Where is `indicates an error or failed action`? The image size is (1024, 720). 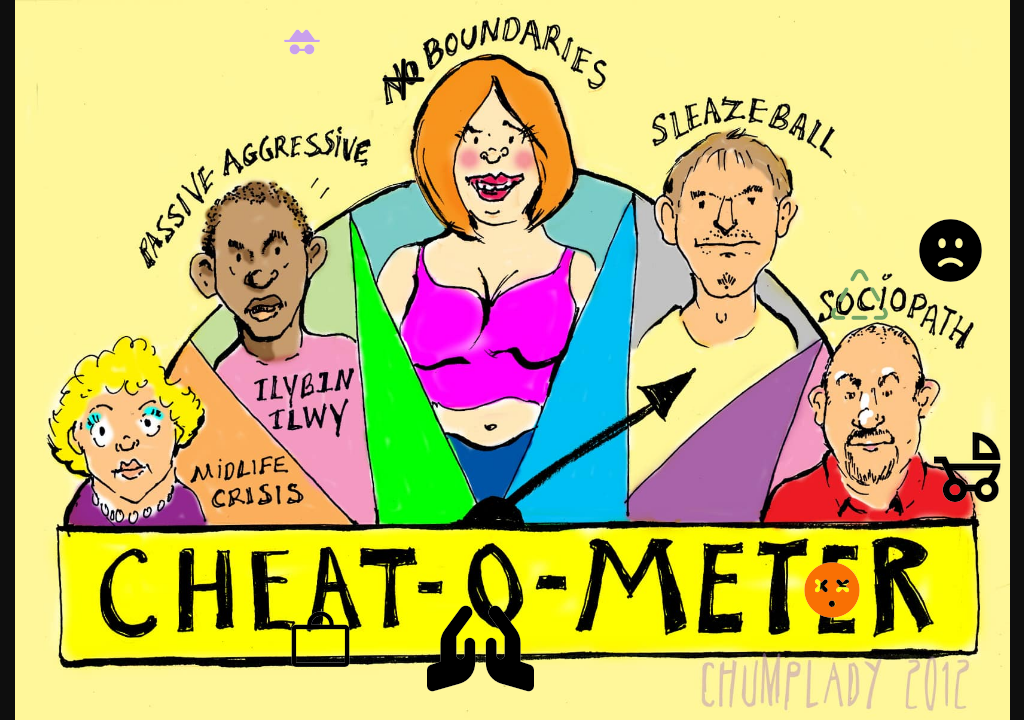
indicates an error or failed action is located at coordinates (832, 590).